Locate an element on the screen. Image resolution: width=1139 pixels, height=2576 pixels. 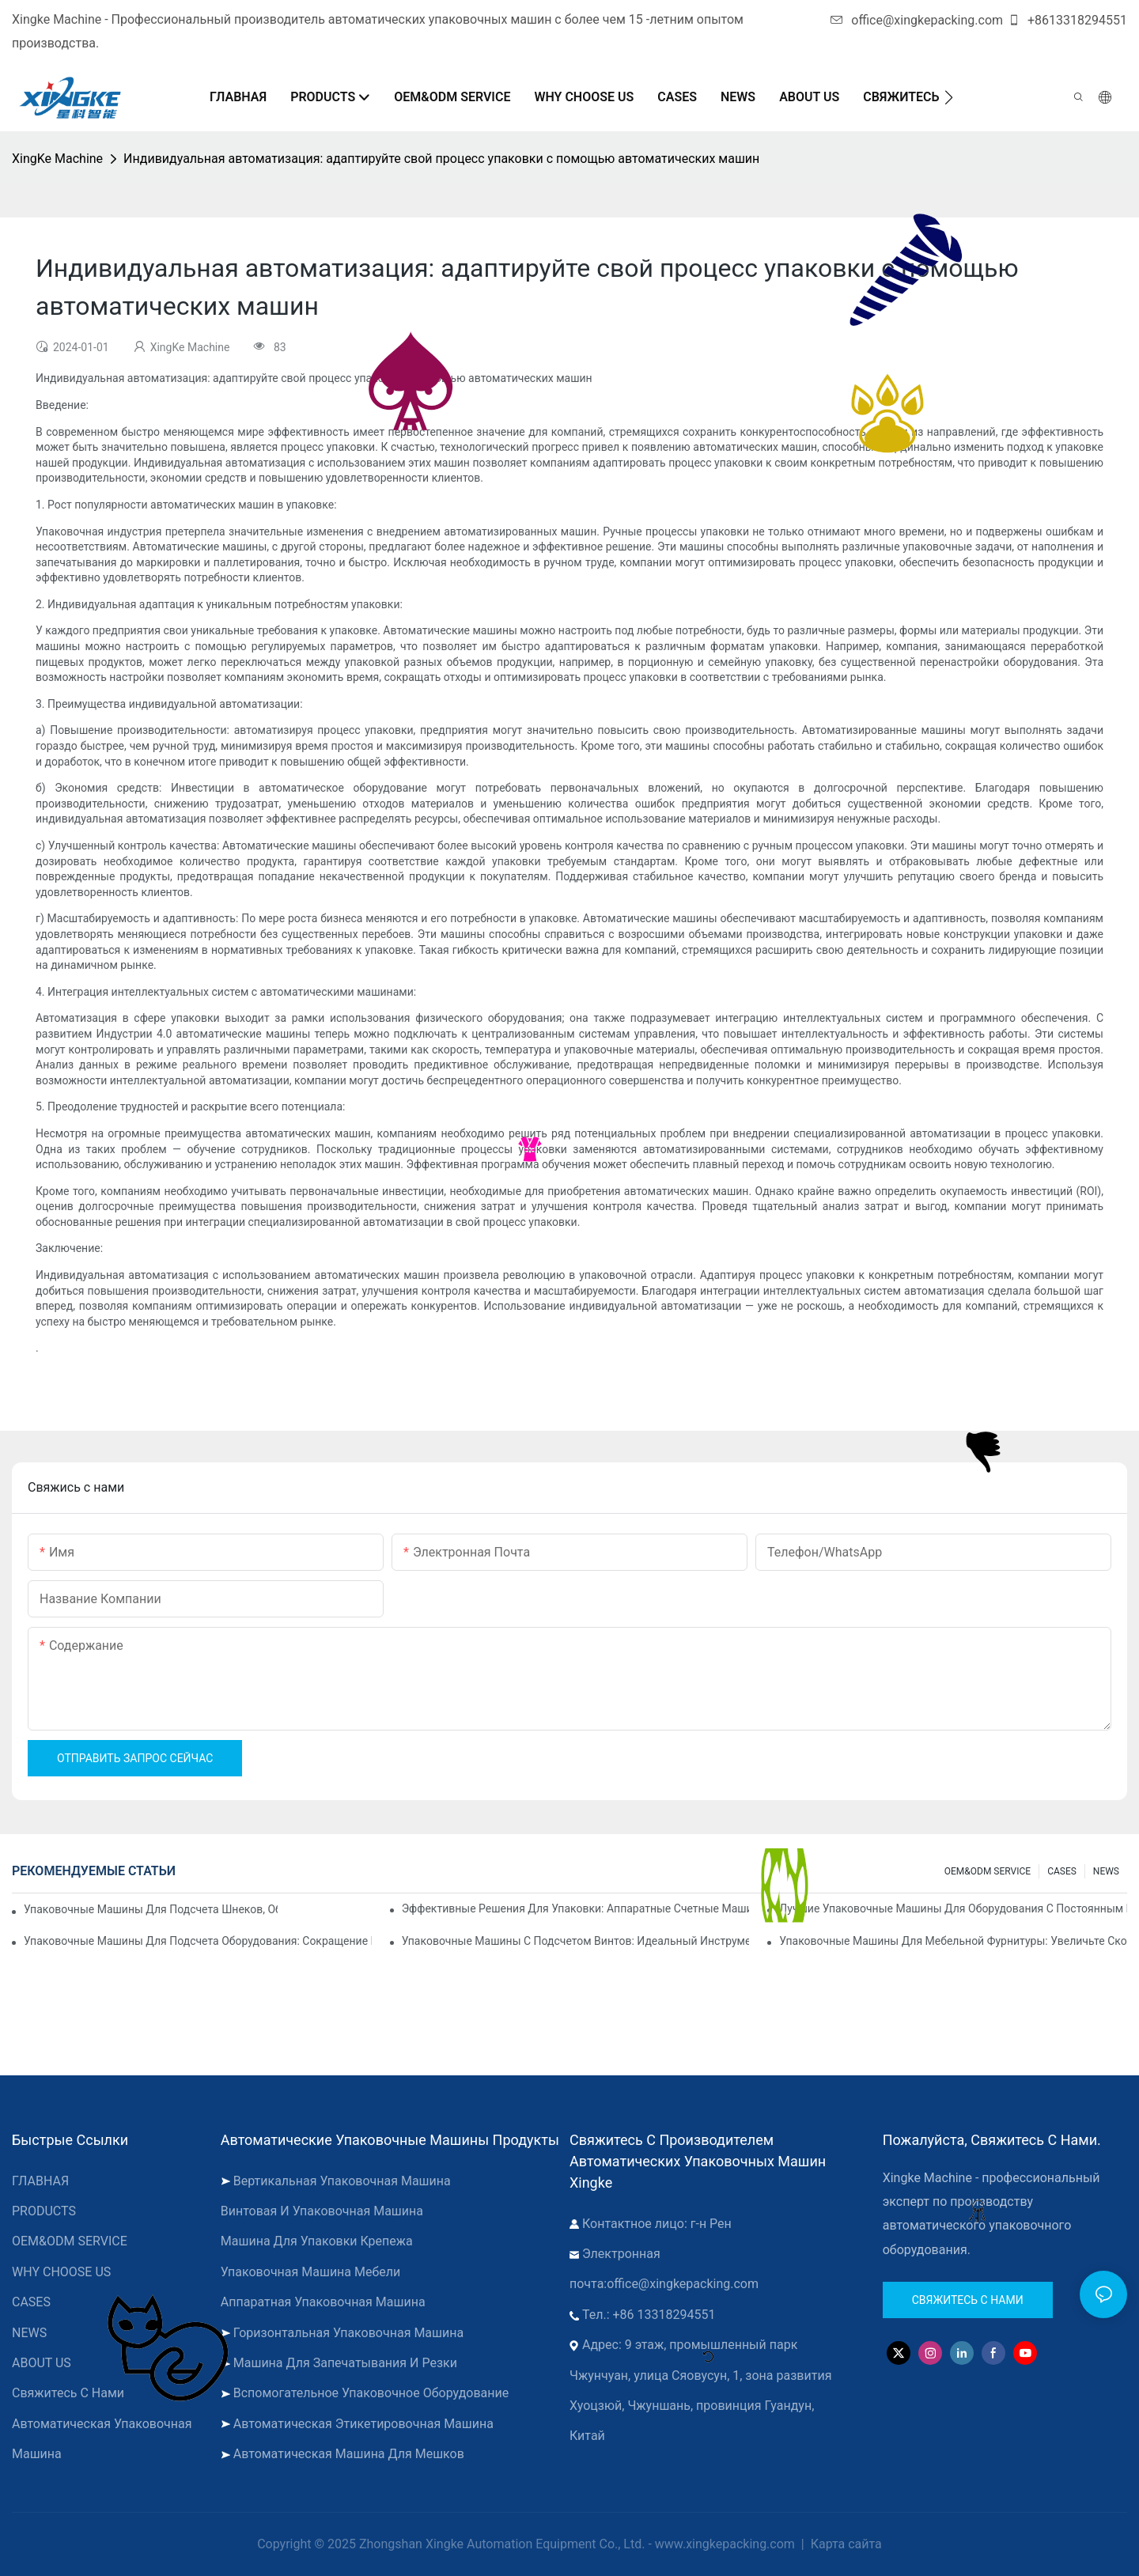
indicates death or game over in a card game is located at coordinates (411, 380).